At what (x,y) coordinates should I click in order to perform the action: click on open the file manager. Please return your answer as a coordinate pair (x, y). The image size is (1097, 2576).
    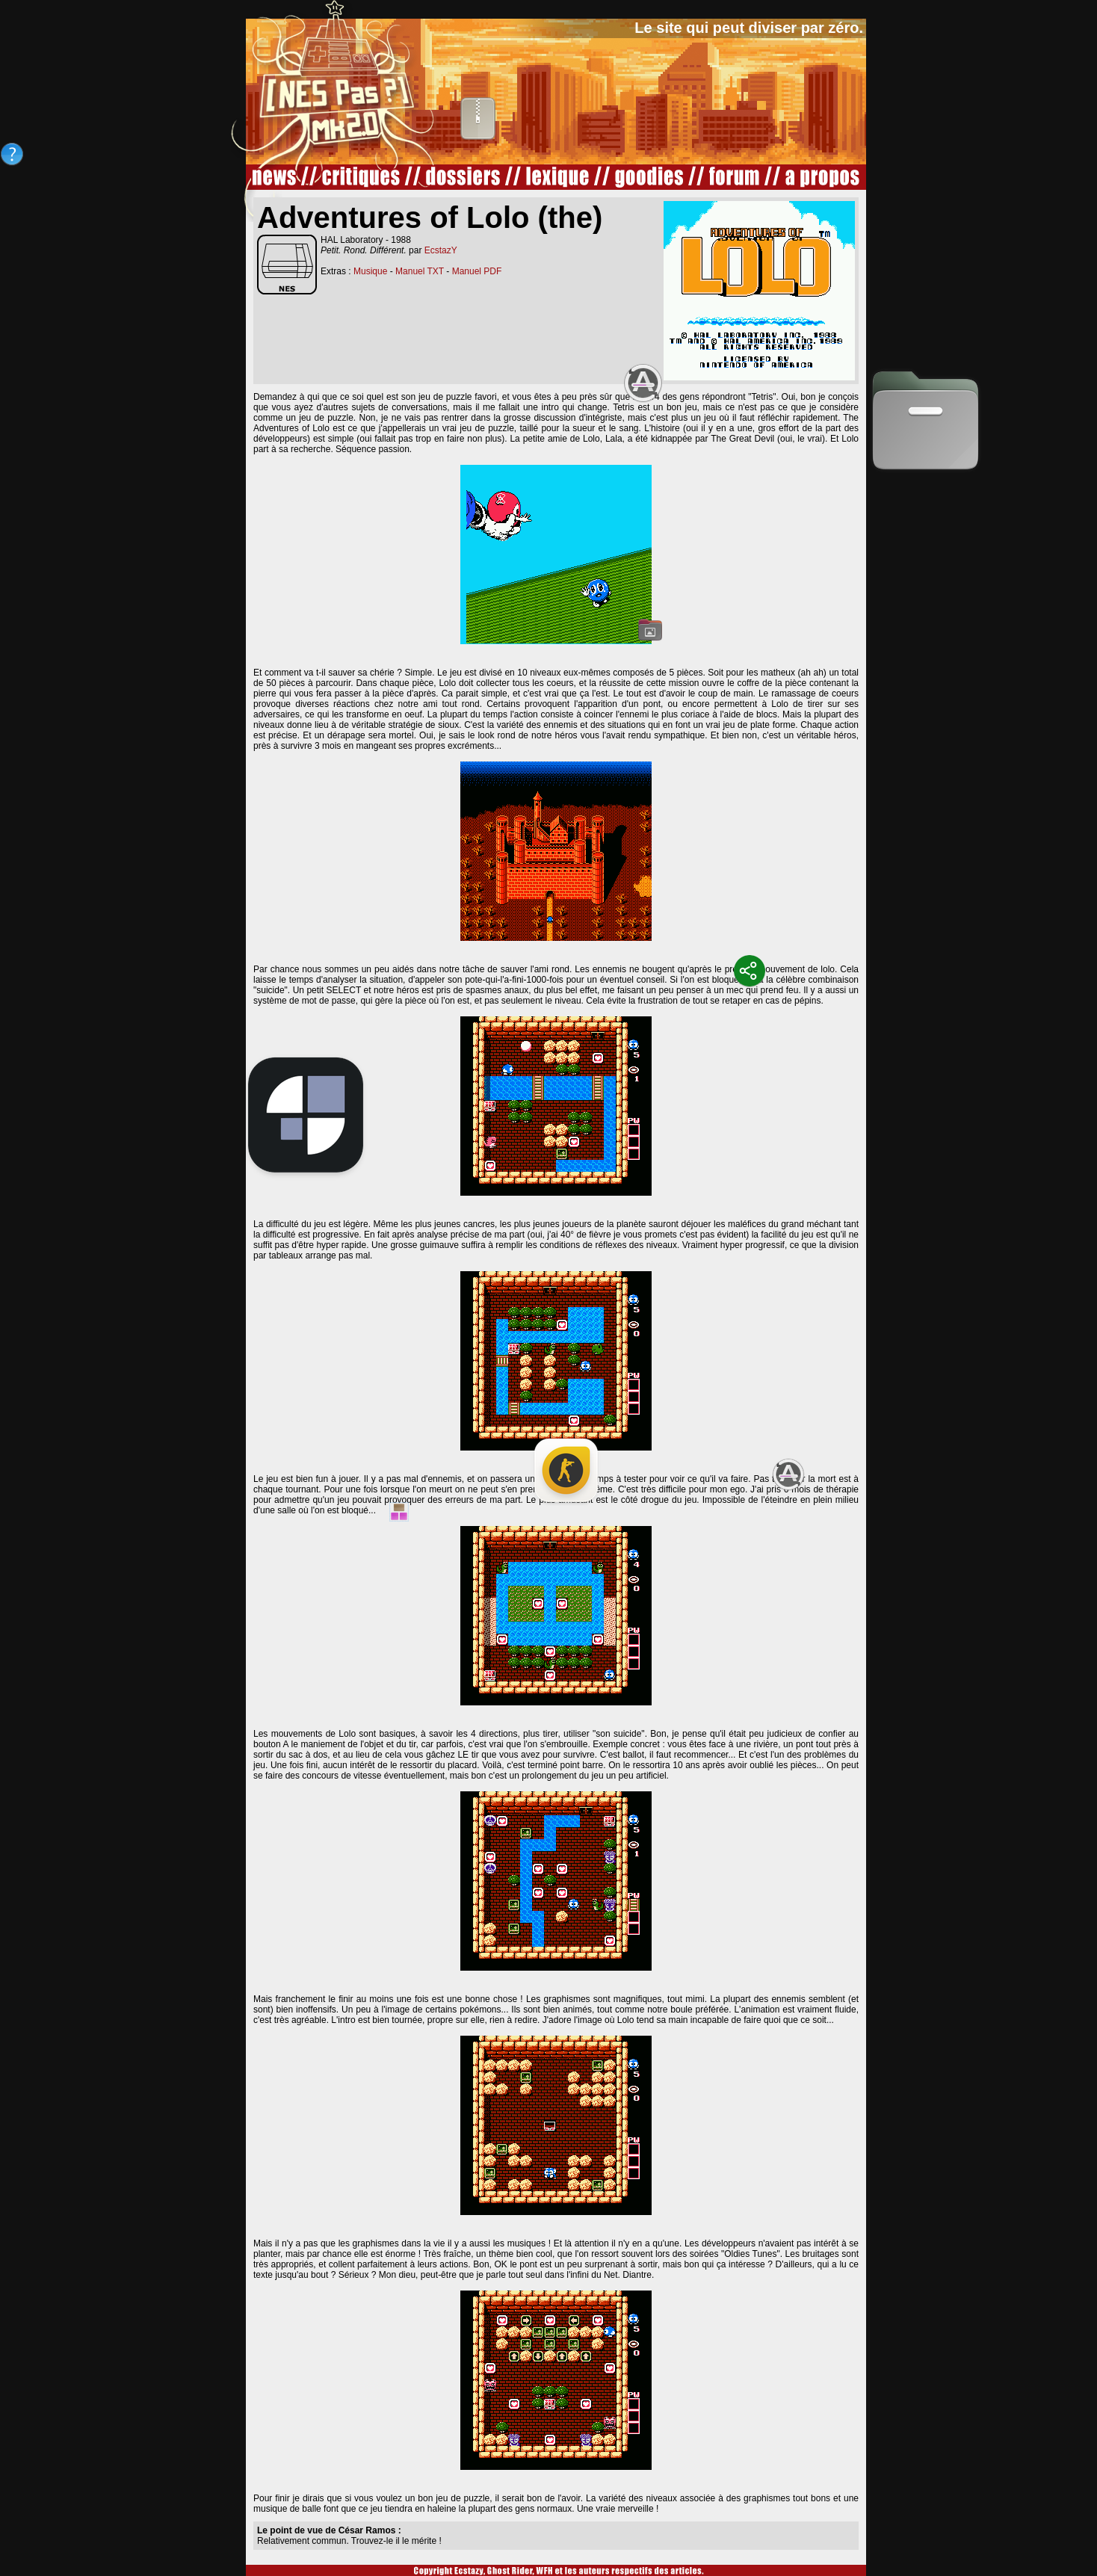
    Looking at the image, I should click on (925, 420).